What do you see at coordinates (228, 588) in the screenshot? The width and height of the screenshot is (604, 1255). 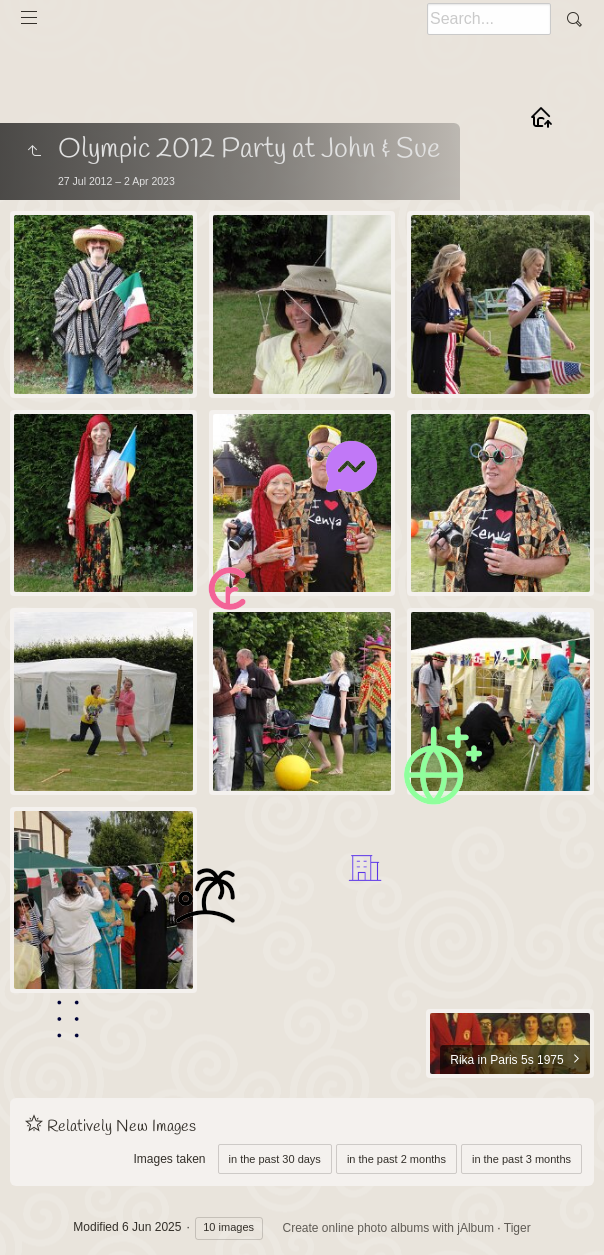 I see `indicates brazilian cruzeiro currency` at bounding box center [228, 588].